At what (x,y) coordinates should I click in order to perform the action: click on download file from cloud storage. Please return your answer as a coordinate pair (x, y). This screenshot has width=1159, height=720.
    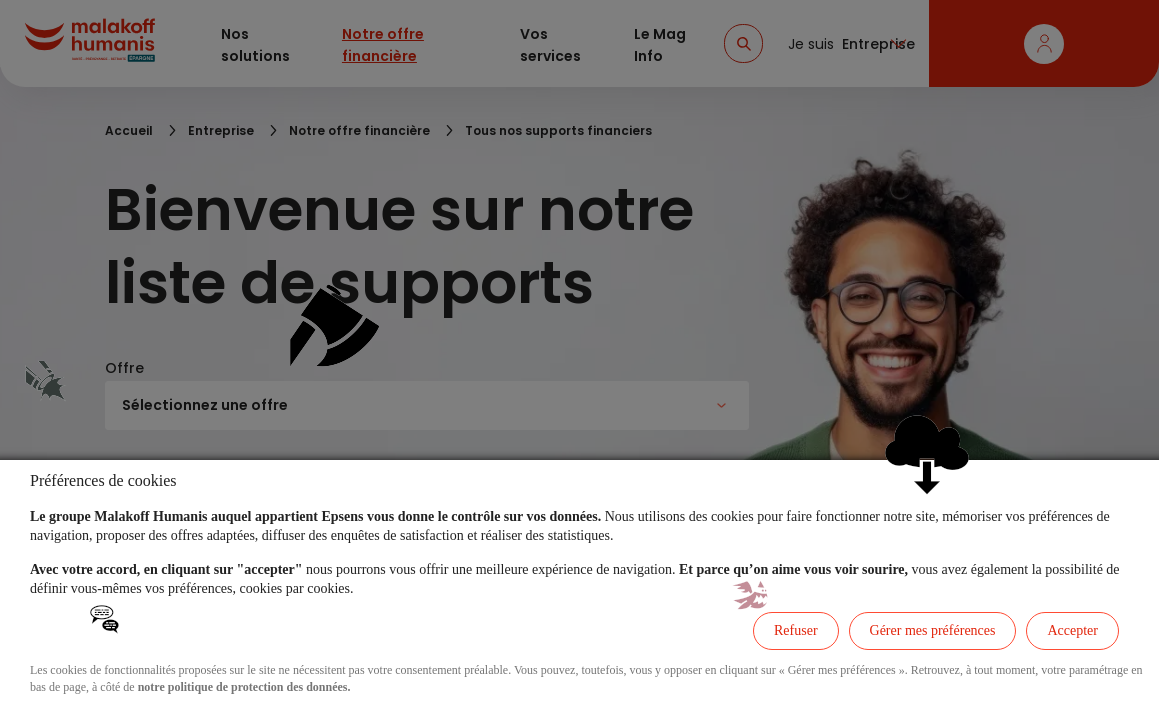
    Looking at the image, I should click on (927, 455).